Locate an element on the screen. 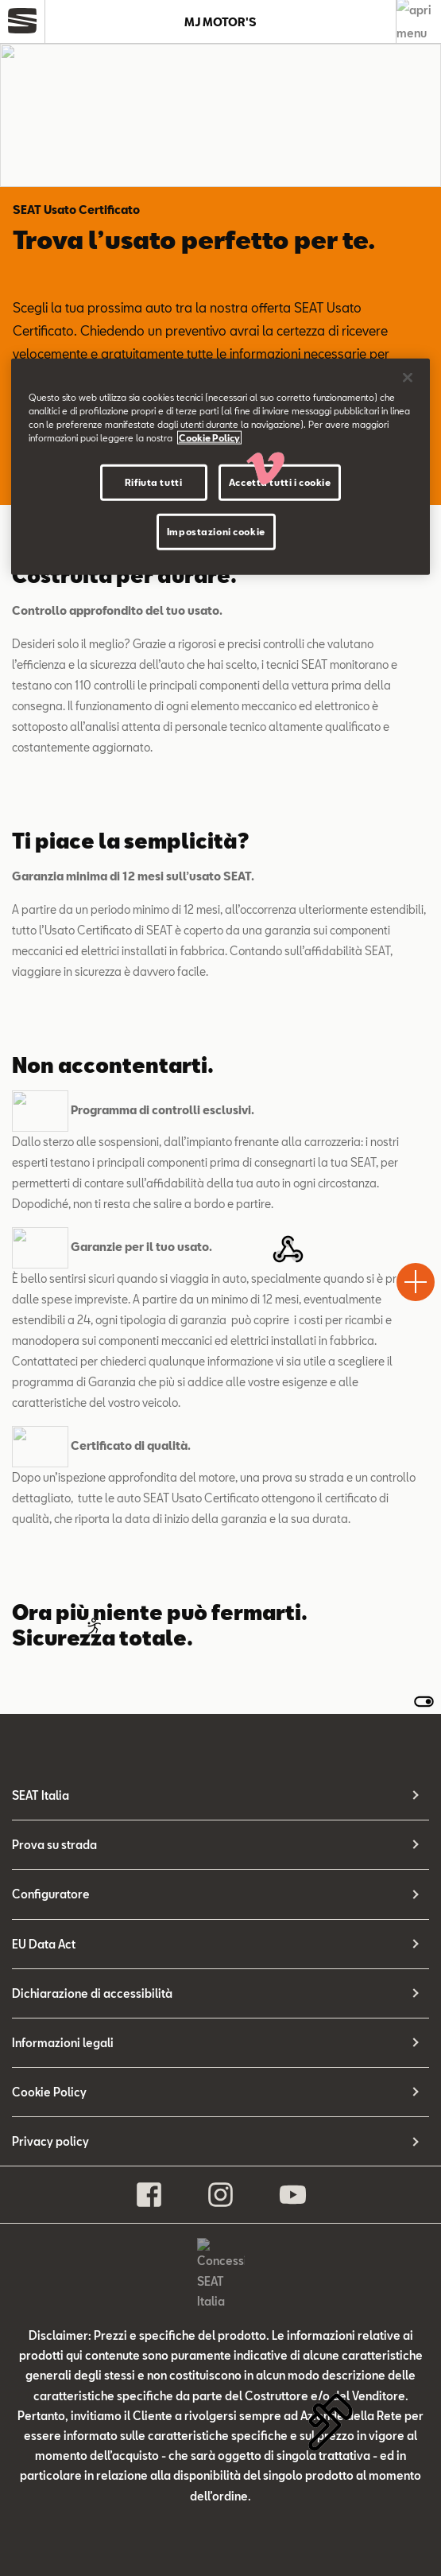 This screenshot has height=2576, width=441. open Vimeo app is located at coordinates (265, 468).